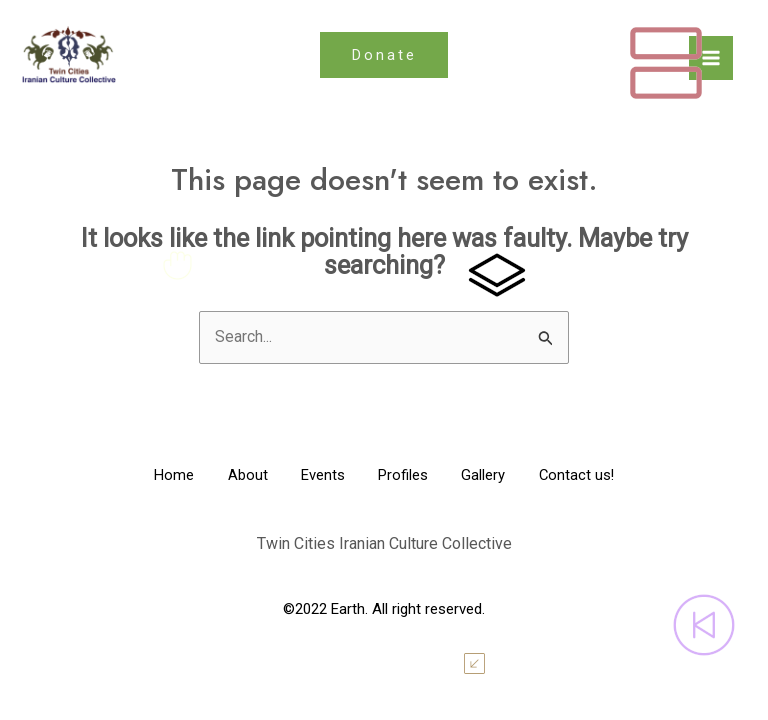 This screenshot has width=768, height=720. What do you see at coordinates (497, 276) in the screenshot?
I see `view layers or stacked content` at bounding box center [497, 276].